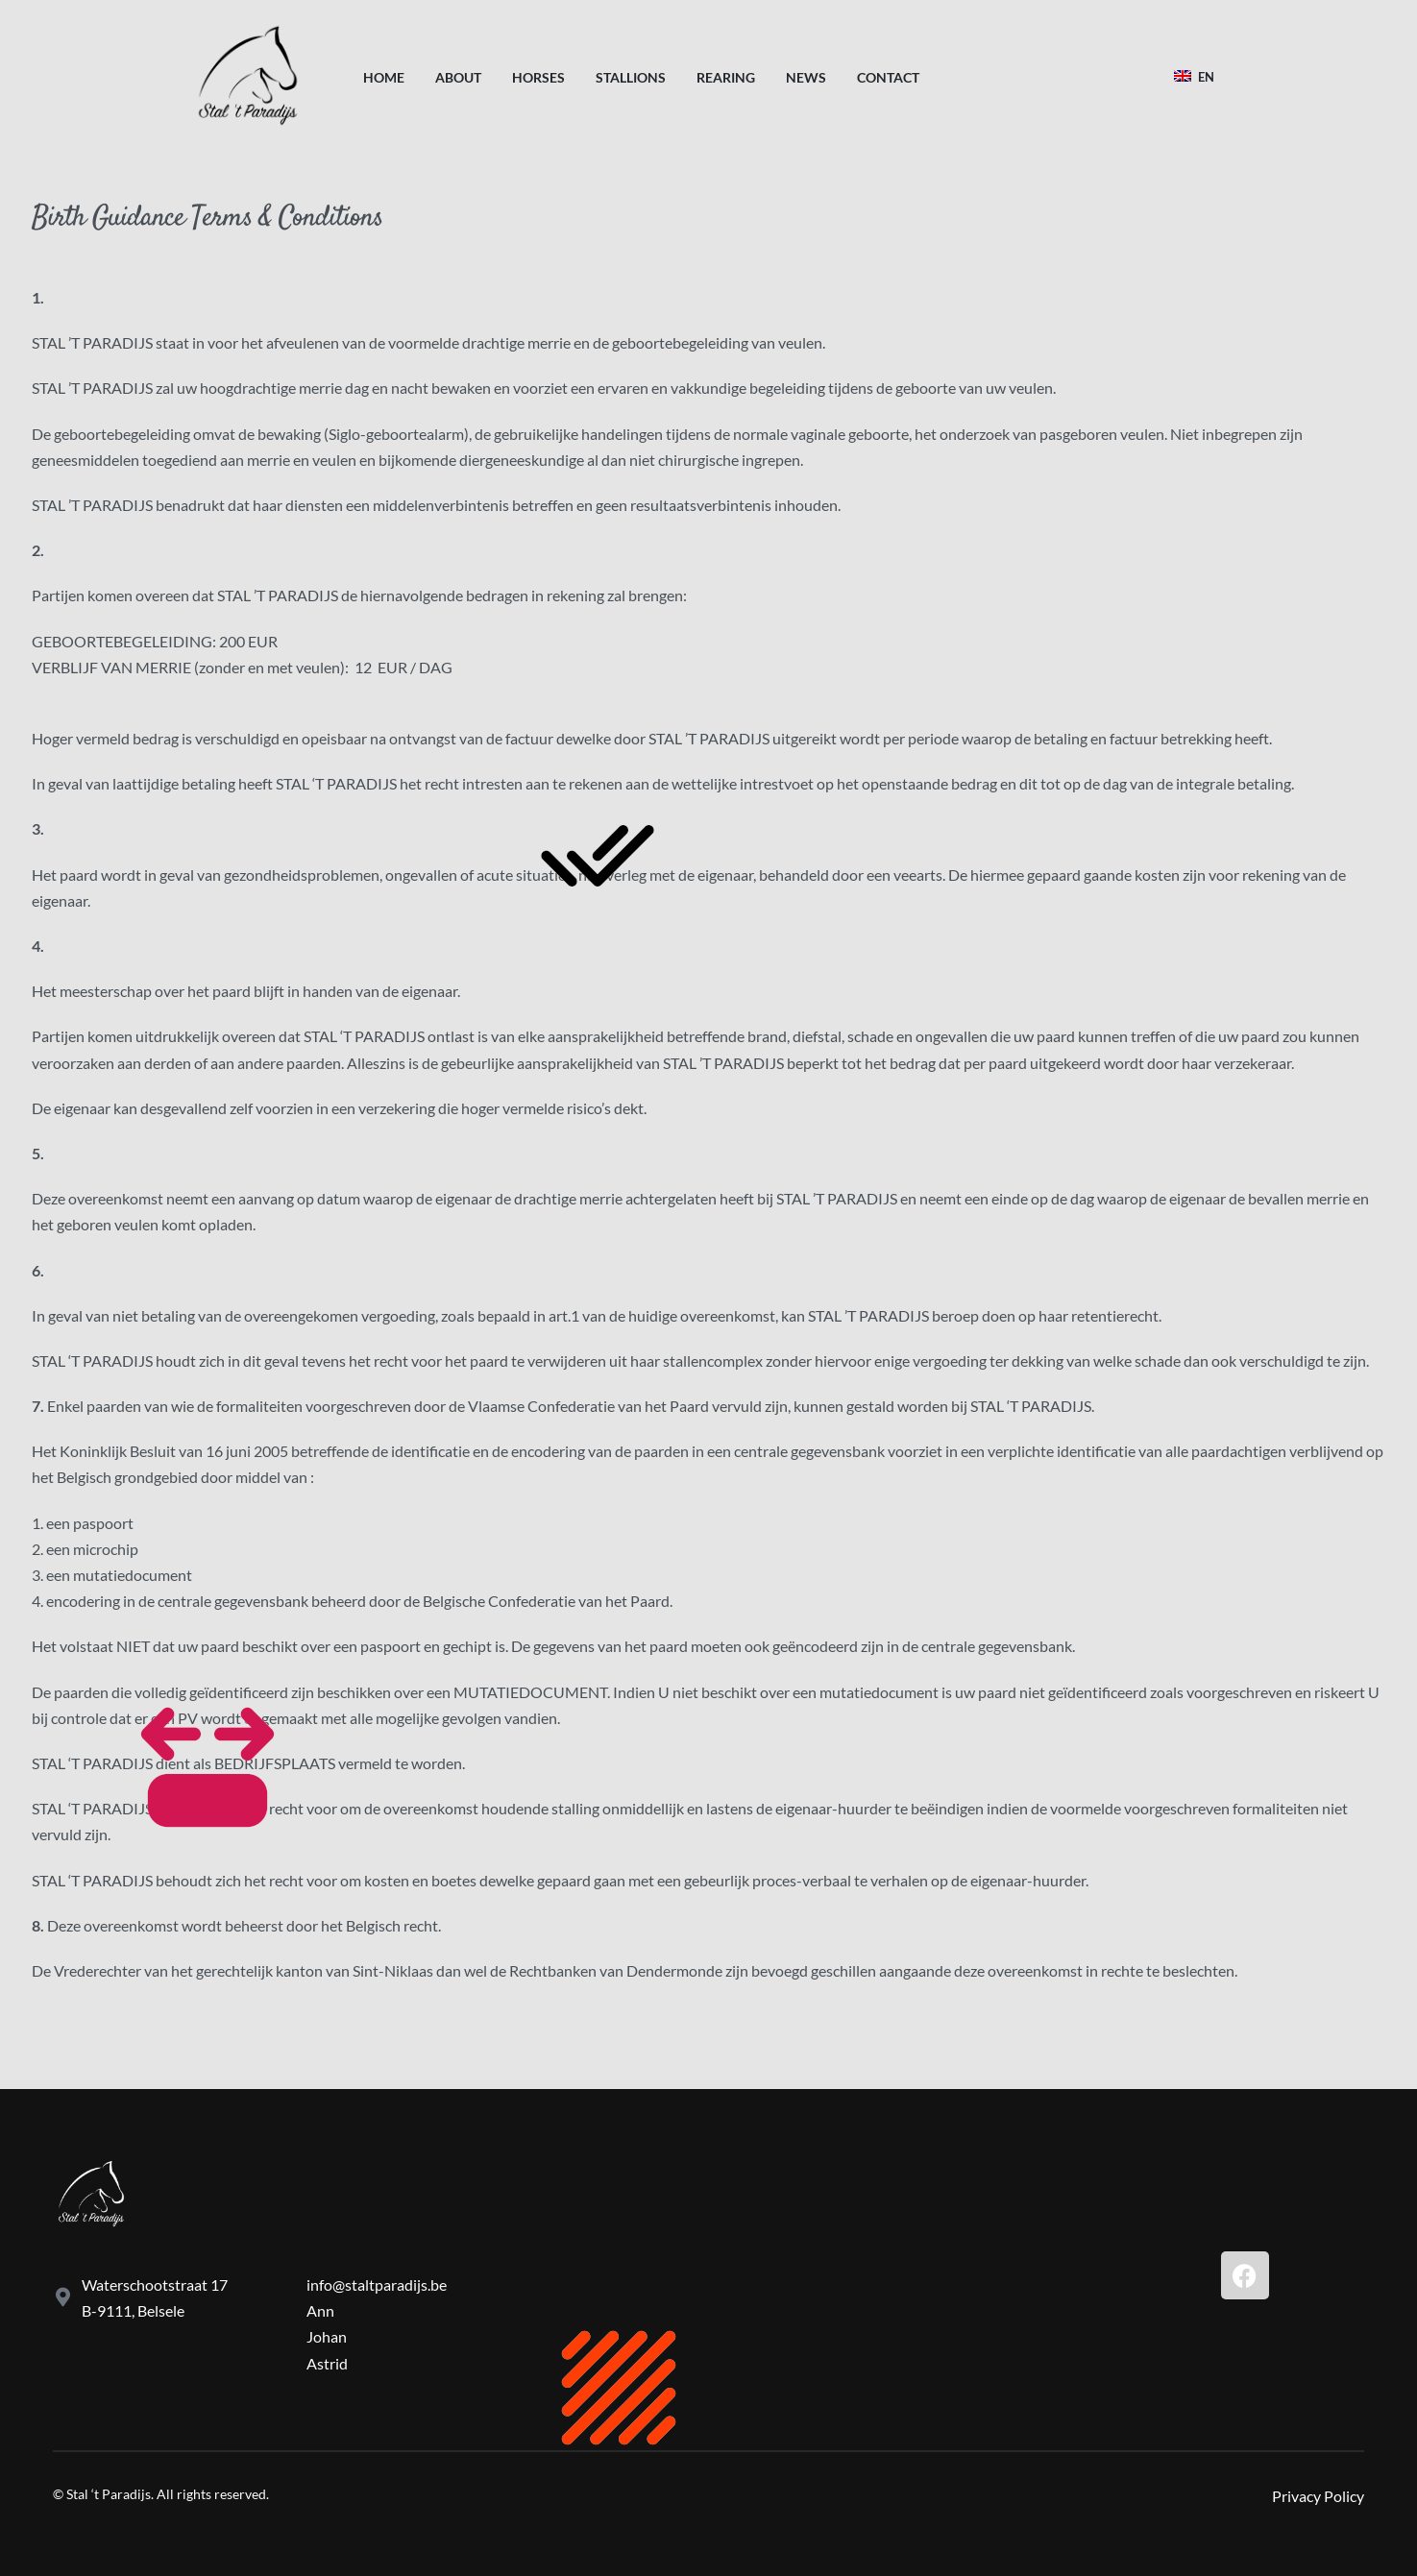 This screenshot has height=2576, width=1417. I want to click on auto-fit content to container width, so click(208, 1767).